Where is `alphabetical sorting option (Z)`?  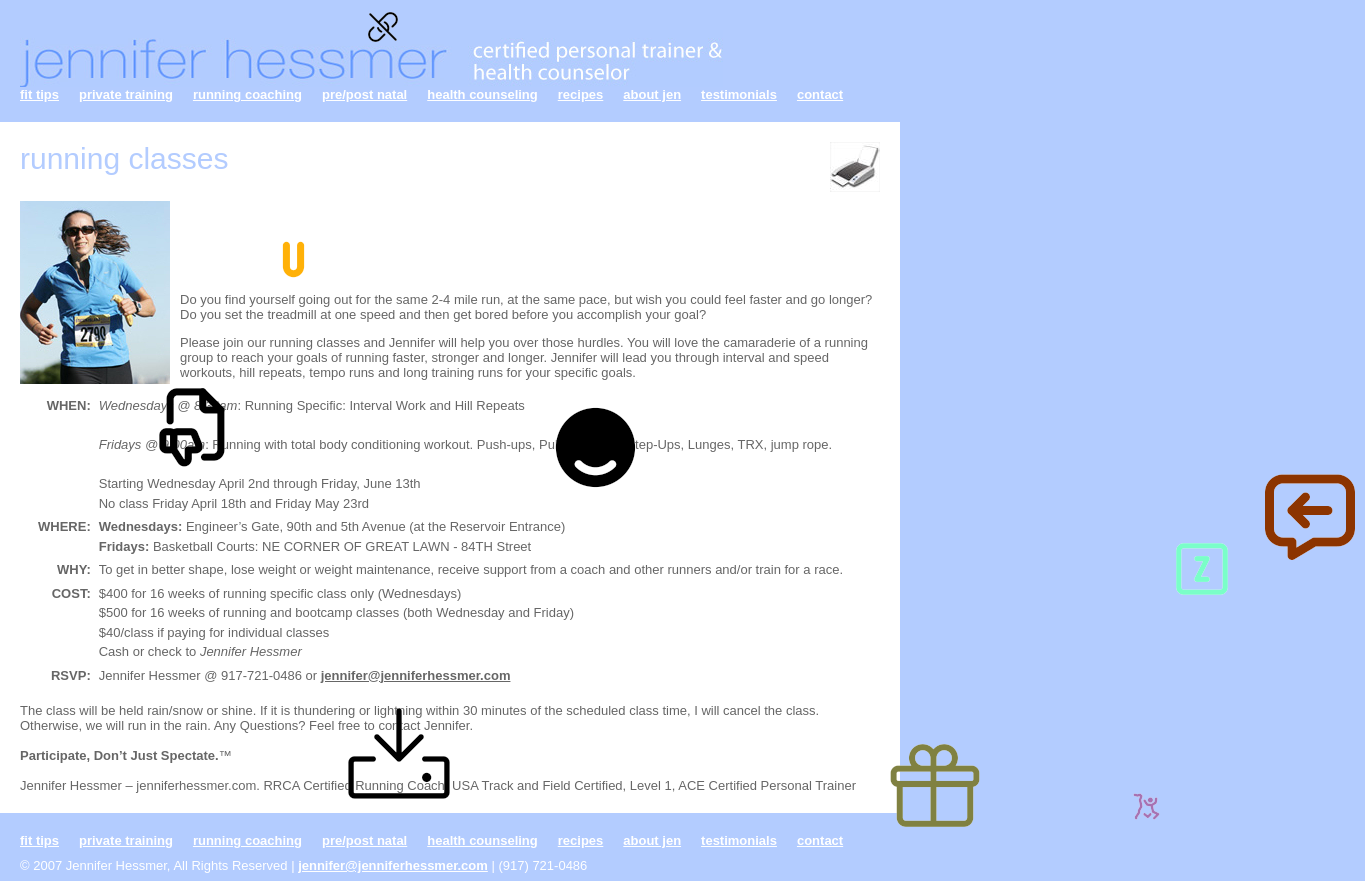
alphabetical sorting option (Z) is located at coordinates (1202, 569).